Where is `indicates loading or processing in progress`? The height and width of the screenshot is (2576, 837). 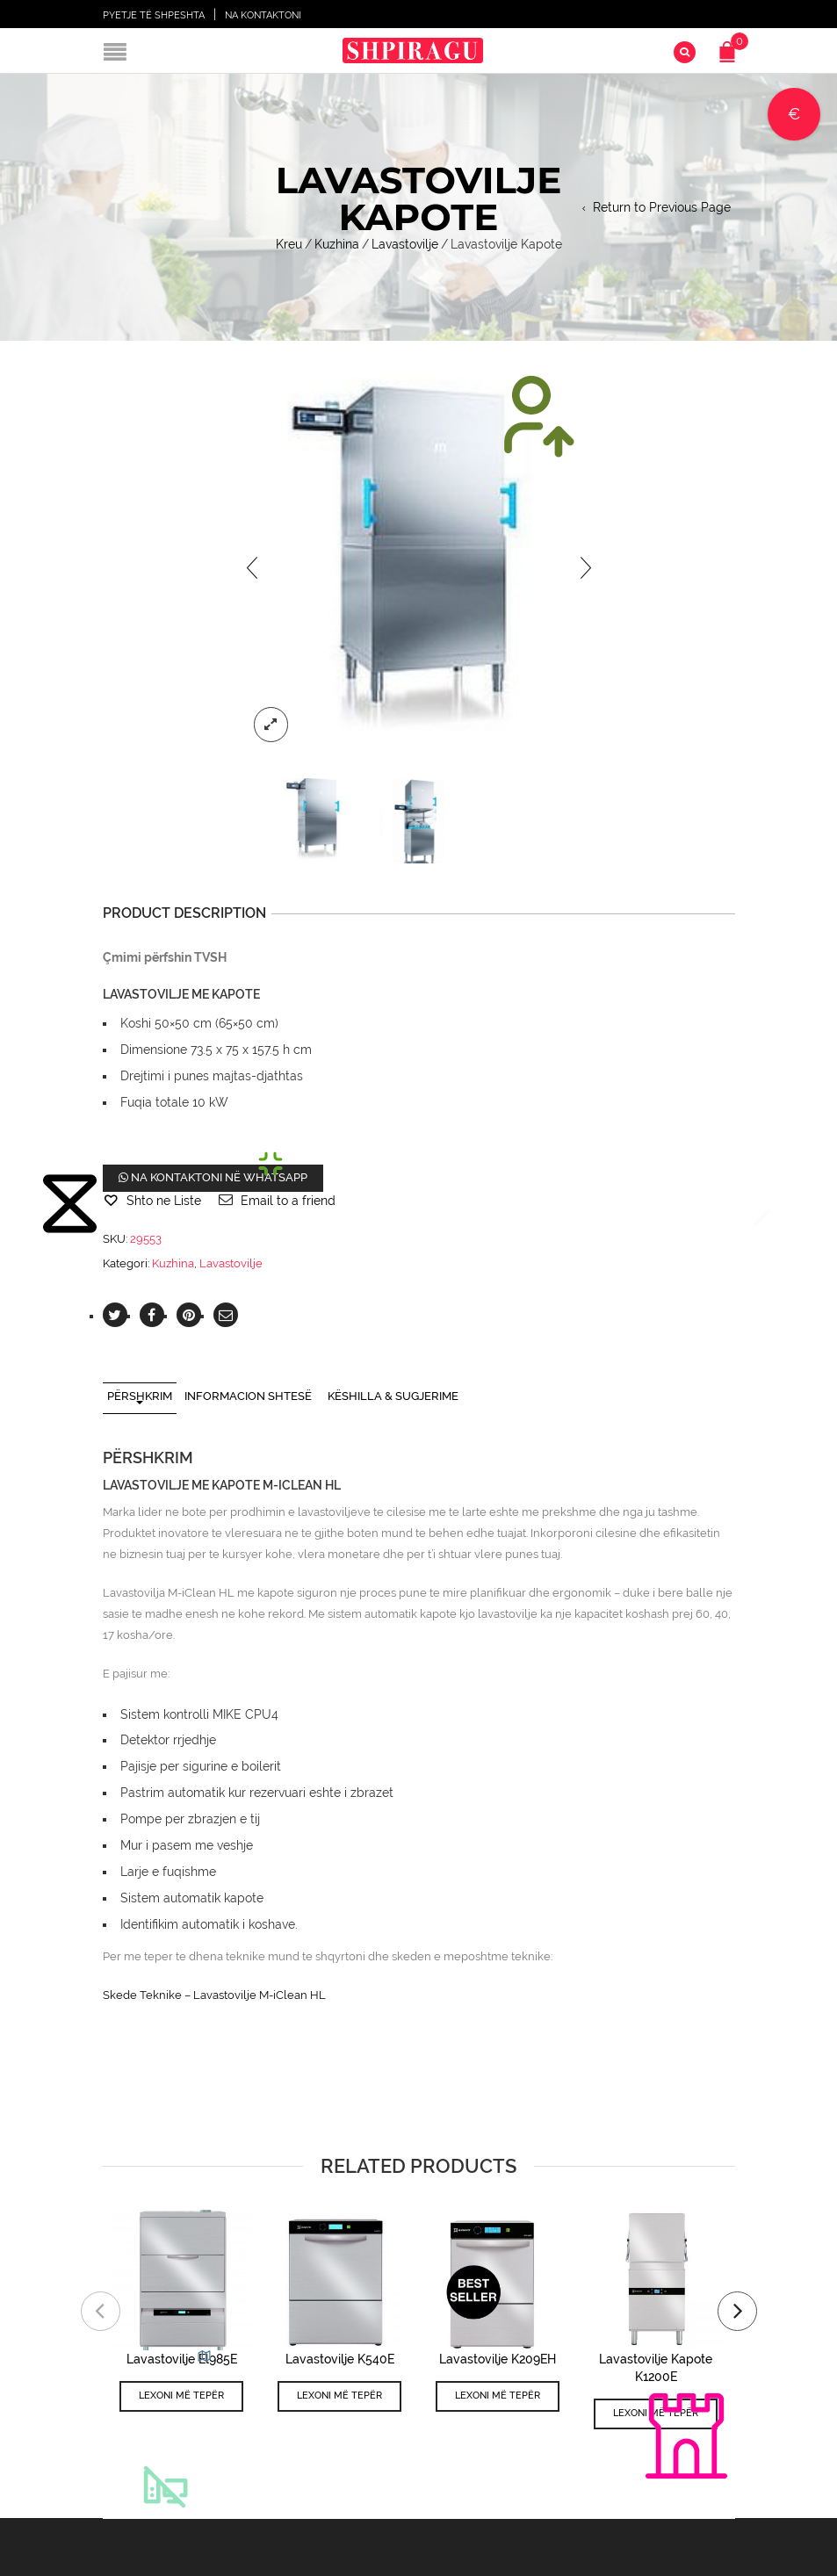
indicates loading or processing in progress is located at coordinates (69, 1203).